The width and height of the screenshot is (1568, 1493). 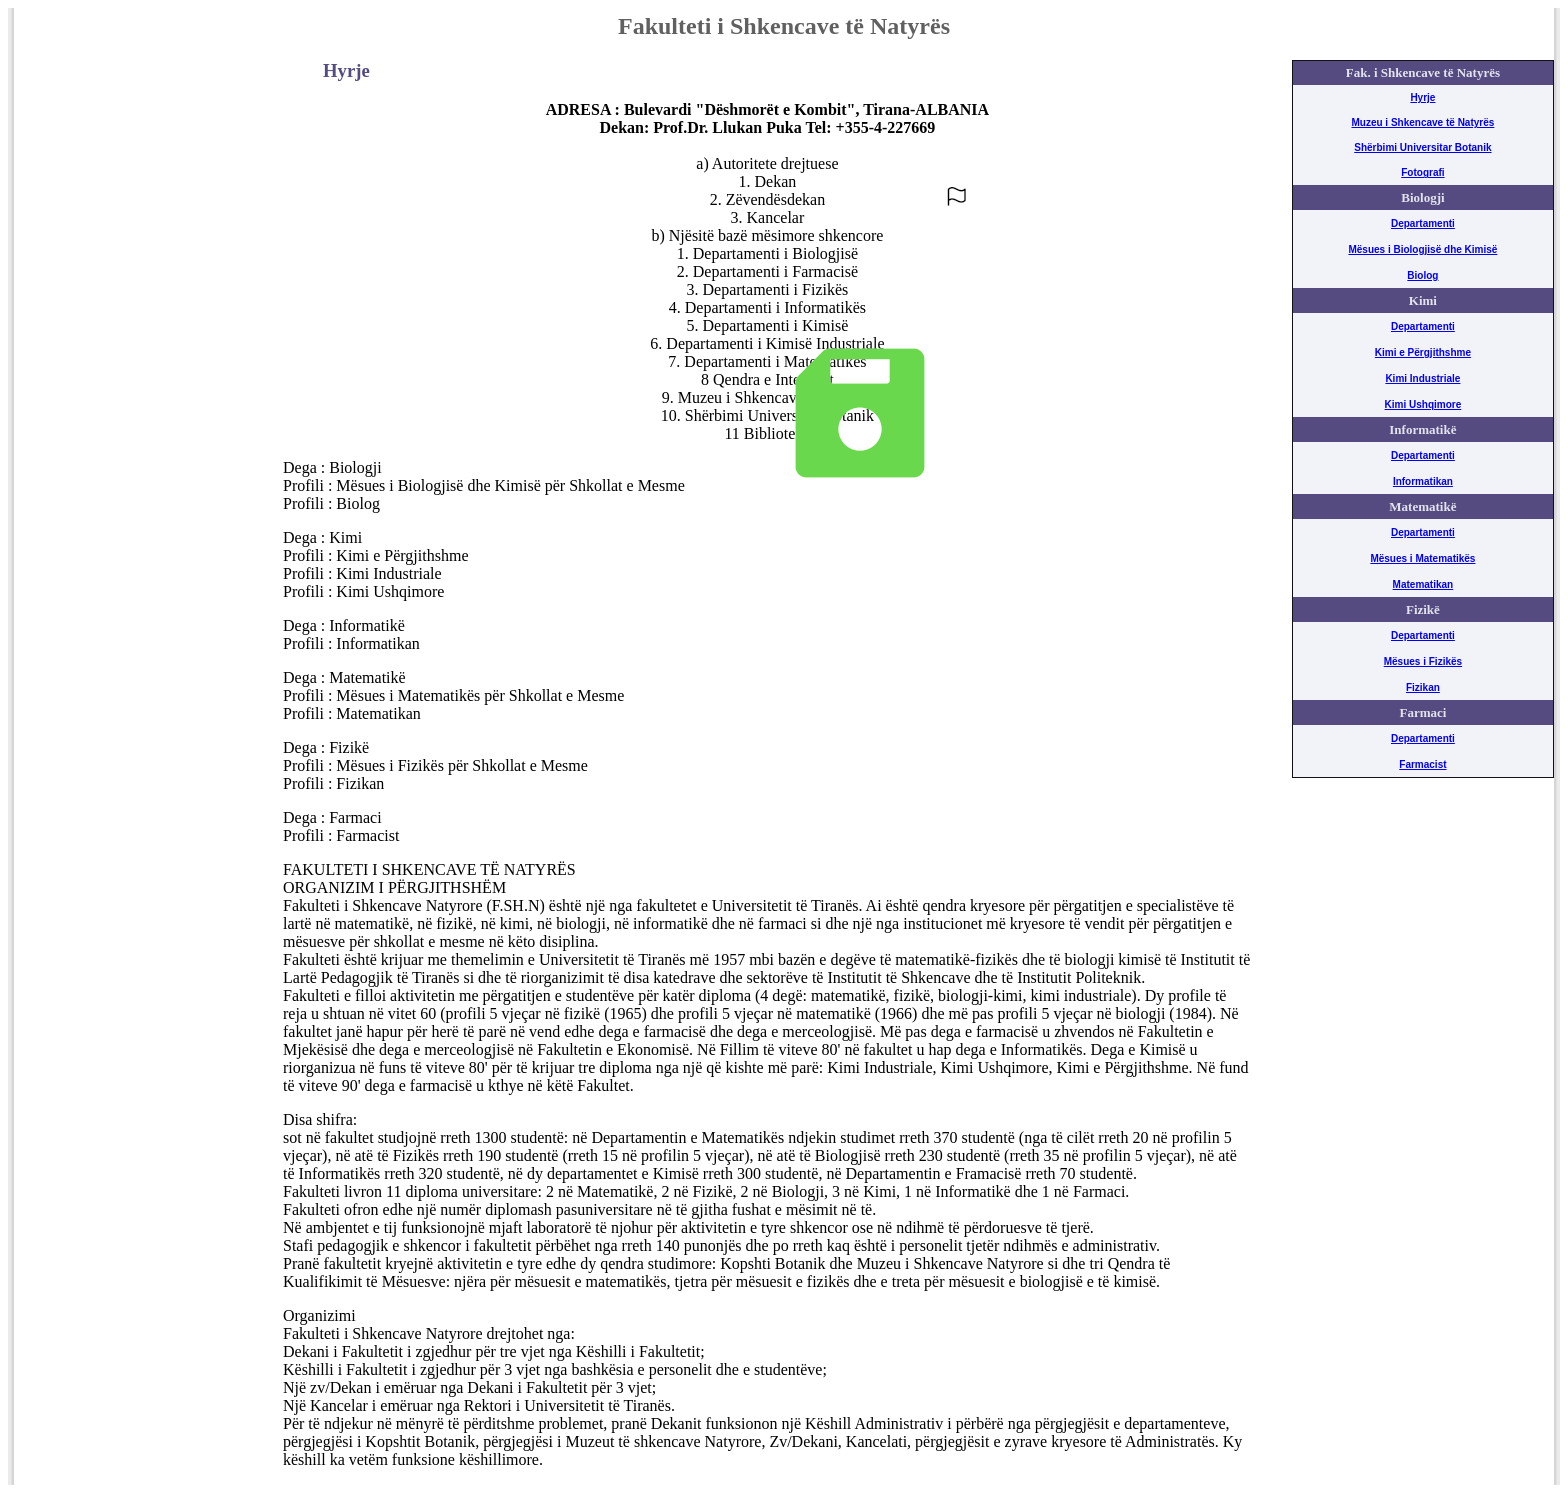 What do you see at coordinates (956, 196) in the screenshot?
I see `flag or report content` at bounding box center [956, 196].